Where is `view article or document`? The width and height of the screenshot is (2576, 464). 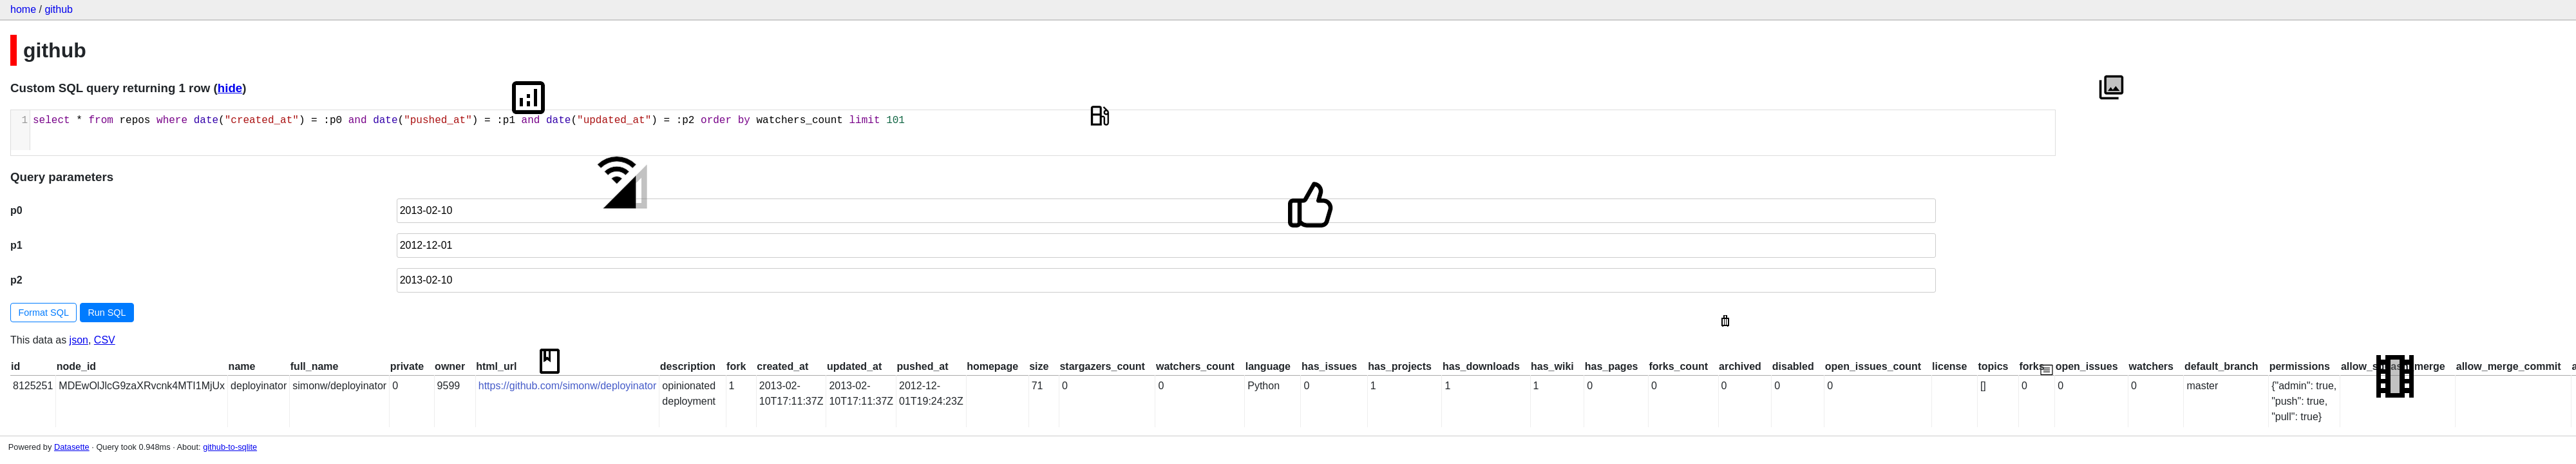 view article or document is located at coordinates (2047, 370).